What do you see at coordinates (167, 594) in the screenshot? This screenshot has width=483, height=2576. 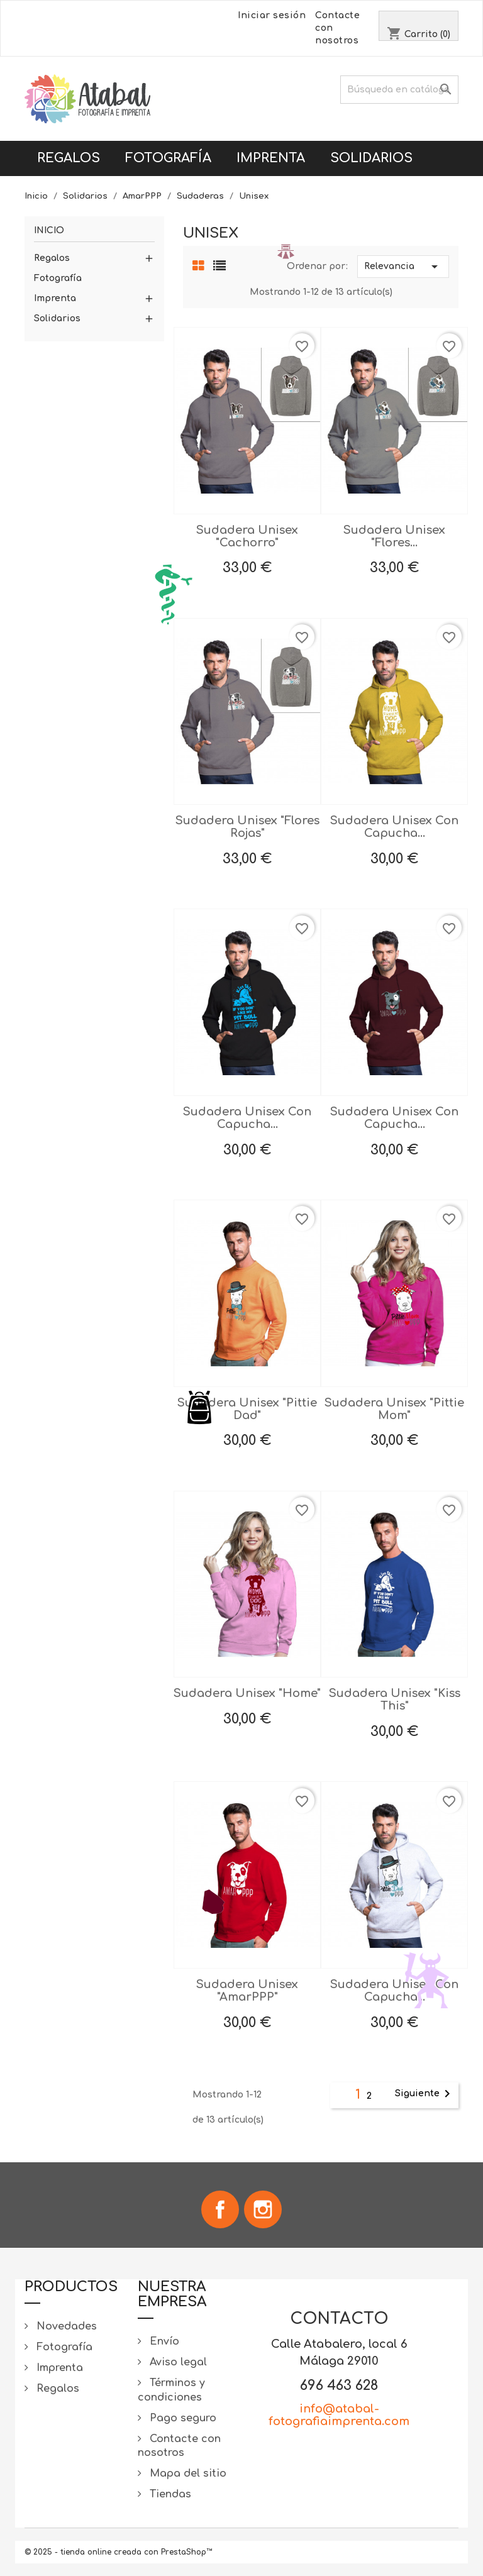 I see `access health or medical features` at bounding box center [167, 594].